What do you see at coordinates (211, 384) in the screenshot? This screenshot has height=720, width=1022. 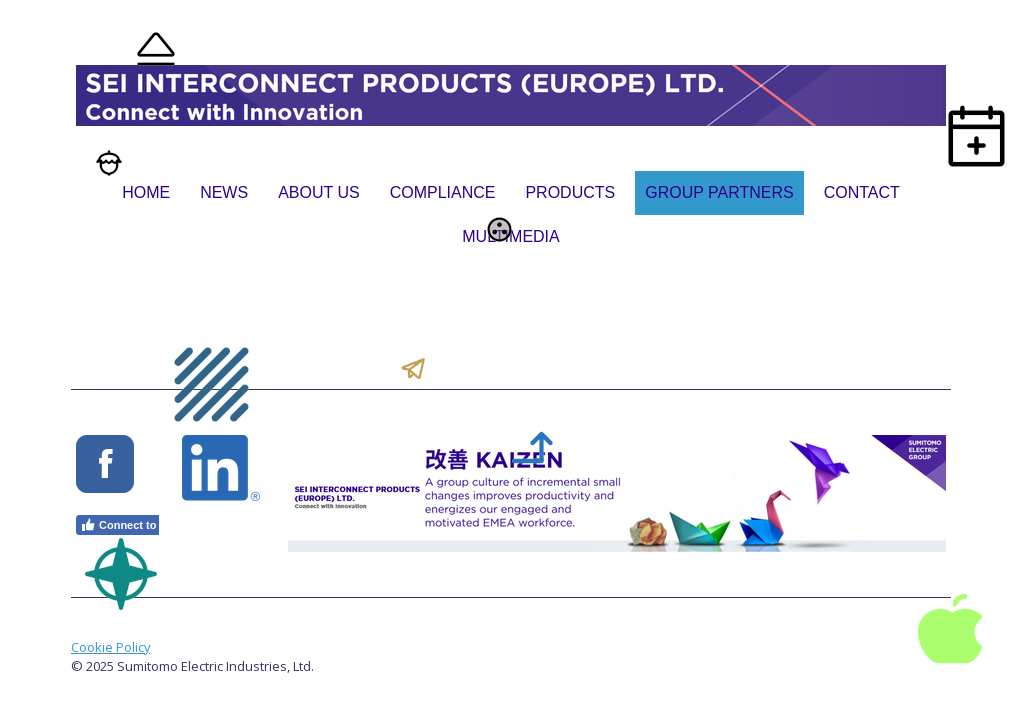 I see `apply texture or pattern to selection` at bounding box center [211, 384].